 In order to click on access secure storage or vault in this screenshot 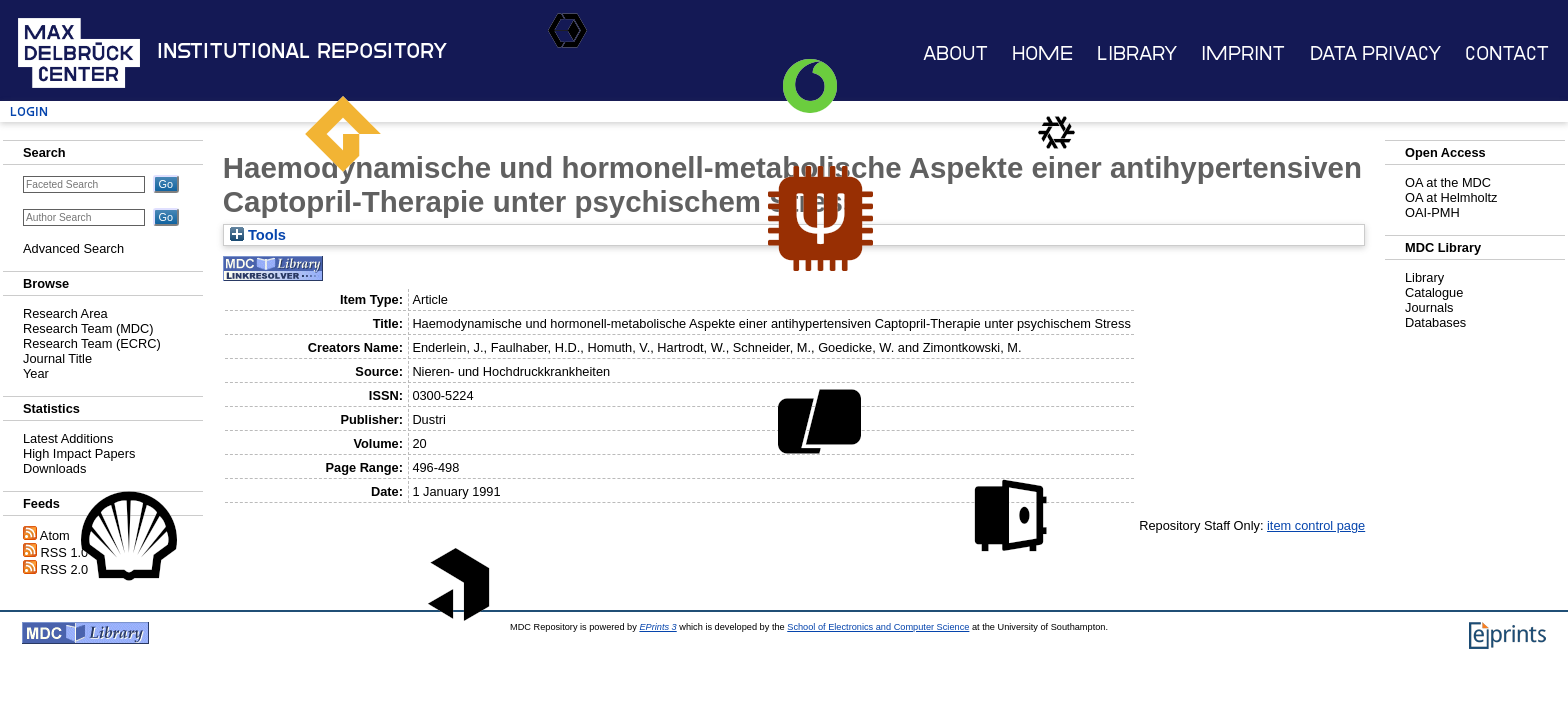, I will do `click(1009, 517)`.